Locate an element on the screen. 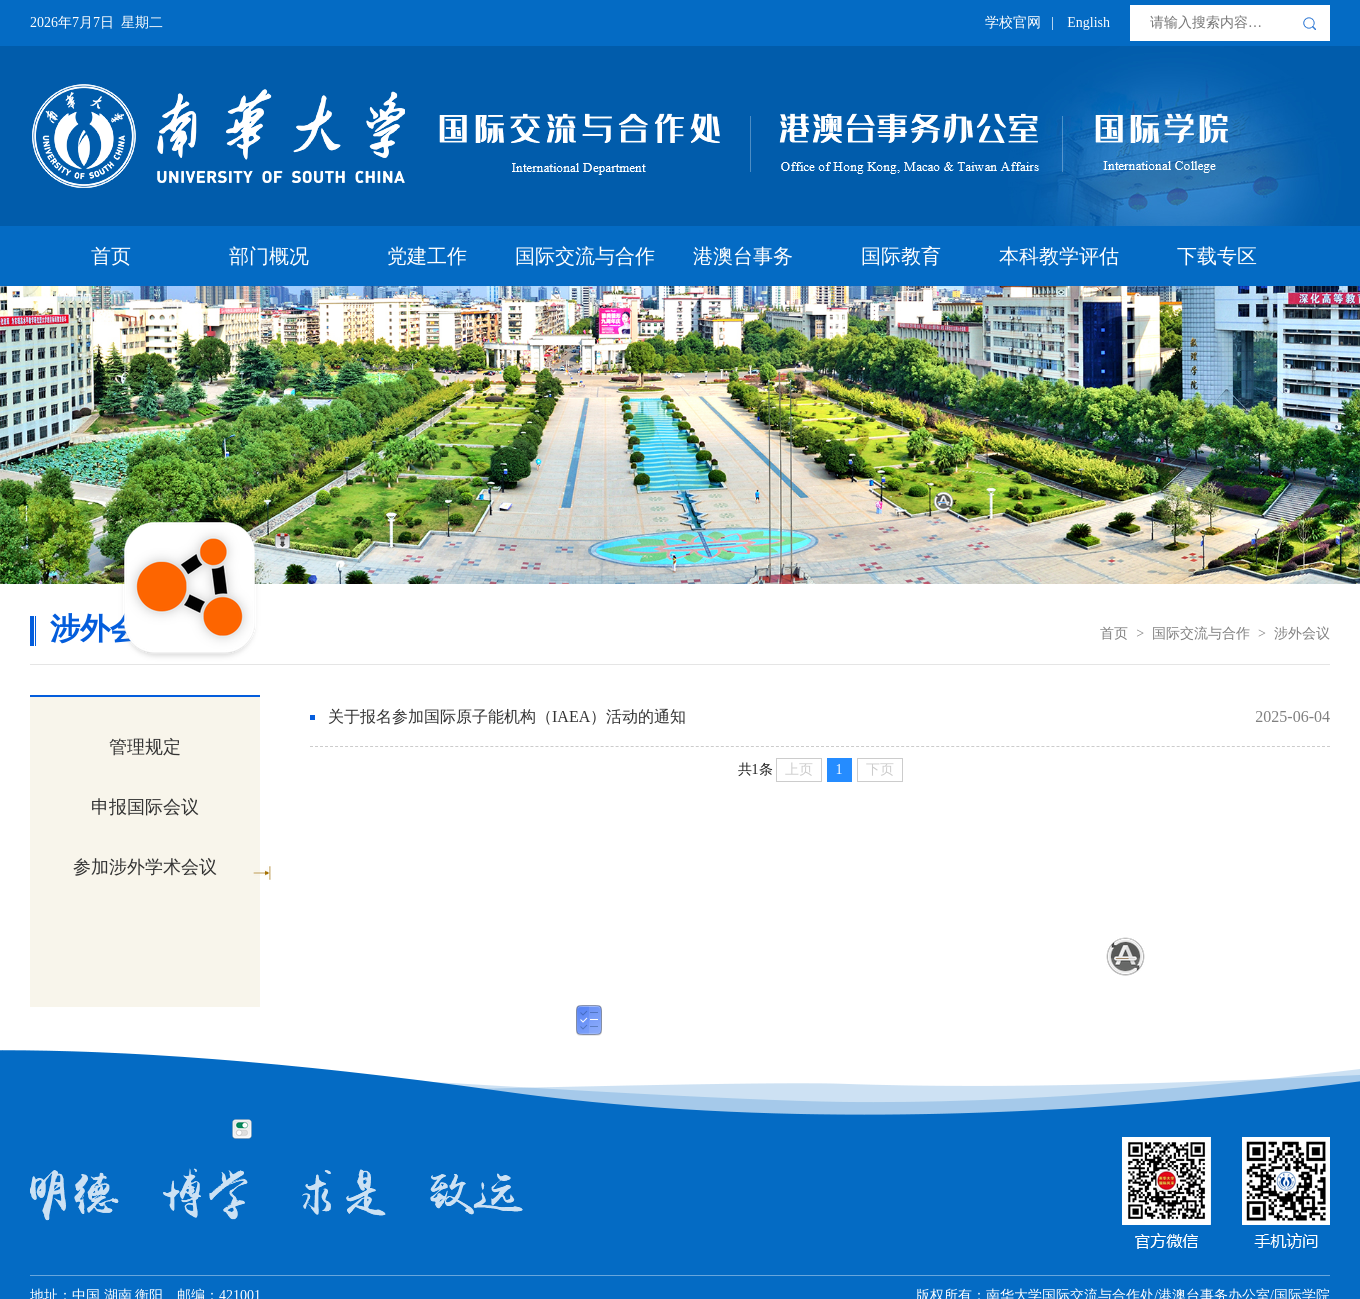 Image resolution: width=1360 pixels, height=1299 pixels. open gnome tweaks application is located at coordinates (242, 1129).